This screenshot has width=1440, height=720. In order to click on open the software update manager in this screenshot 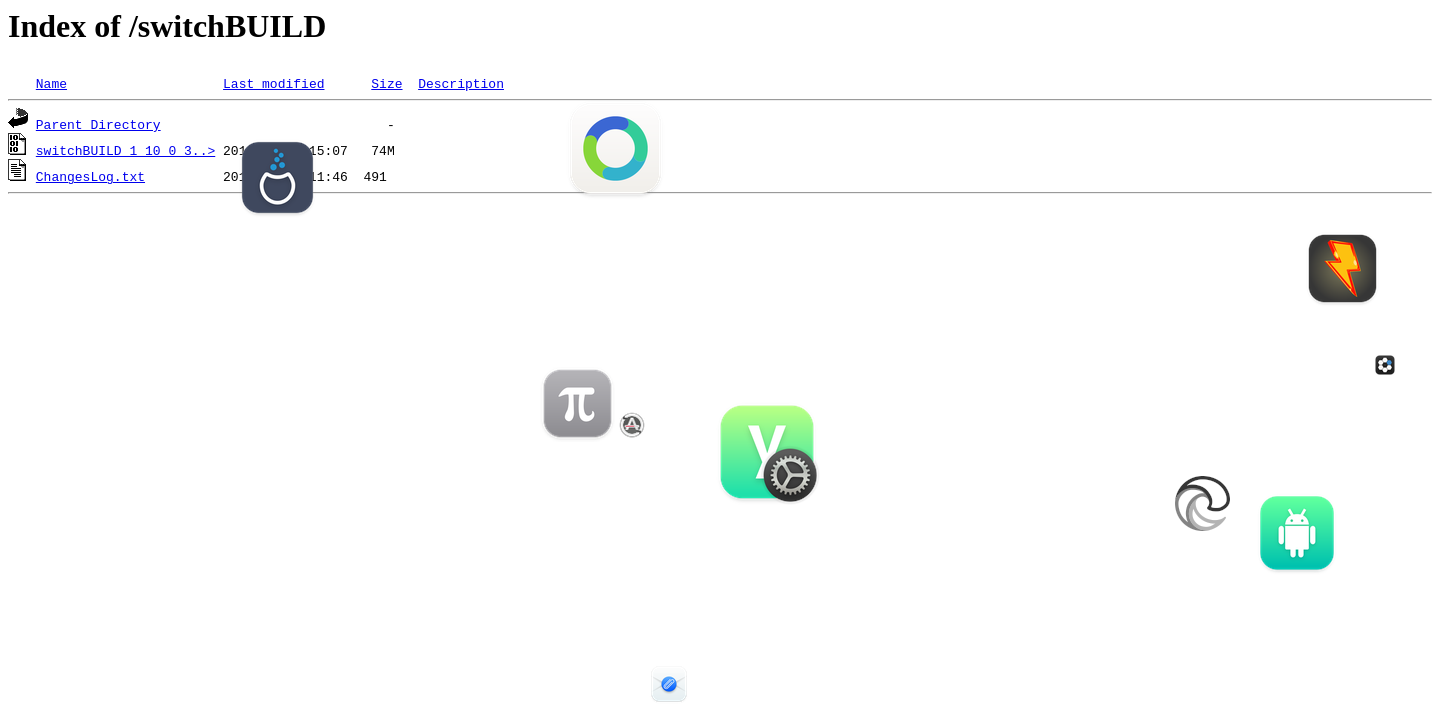, I will do `click(632, 425)`.